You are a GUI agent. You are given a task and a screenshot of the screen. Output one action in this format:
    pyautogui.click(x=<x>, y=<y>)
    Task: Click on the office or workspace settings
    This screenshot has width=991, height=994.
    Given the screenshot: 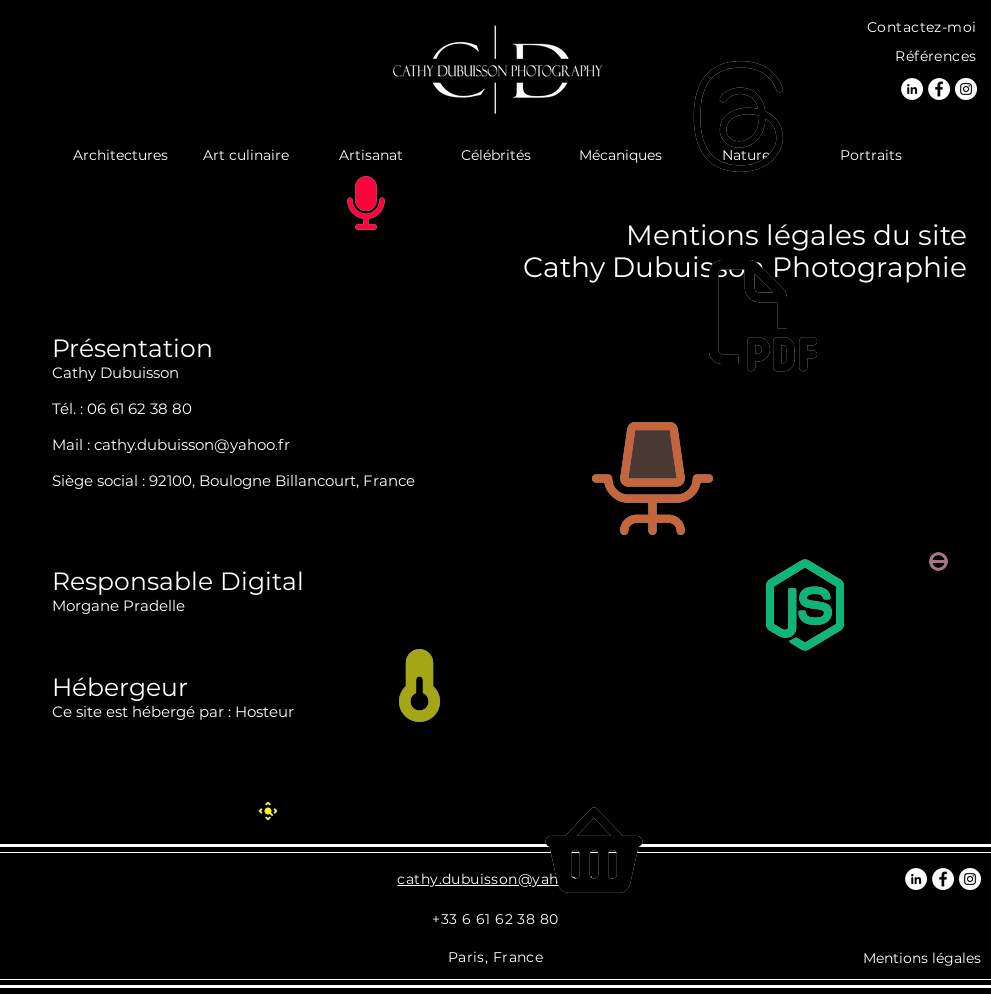 What is the action you would take?
    pyautogui.click(x=652, y=478)
    